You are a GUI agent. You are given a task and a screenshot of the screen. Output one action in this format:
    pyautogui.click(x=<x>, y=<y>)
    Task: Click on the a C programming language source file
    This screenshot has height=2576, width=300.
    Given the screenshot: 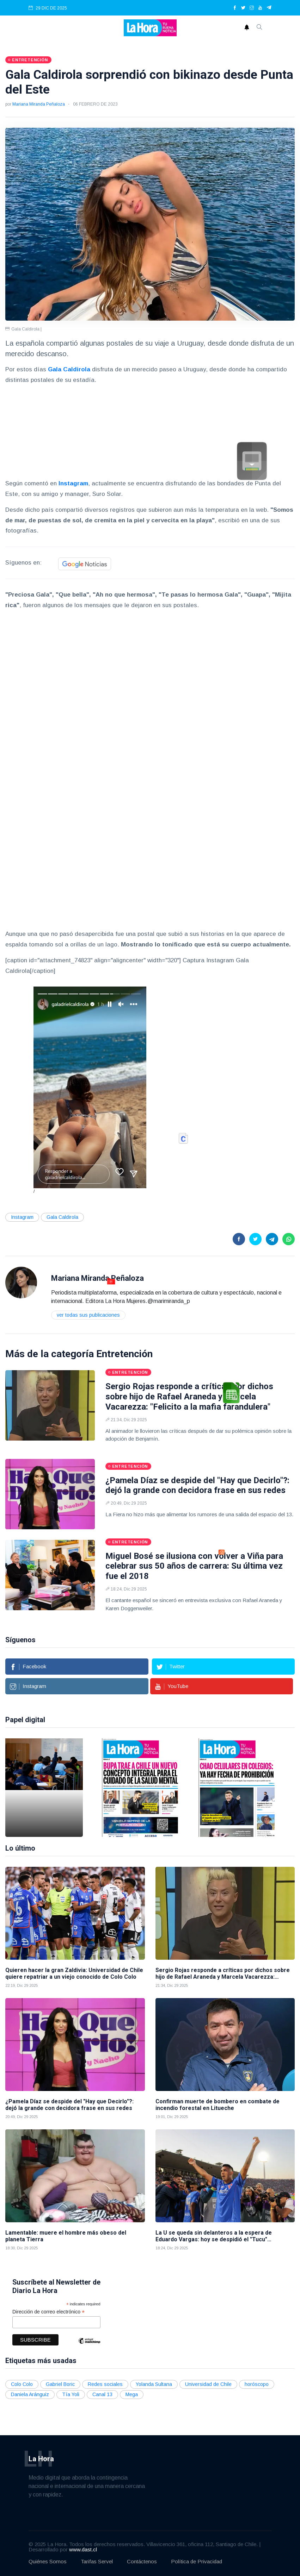 What is the action you would take?
    pyautogui.click(x=183, y=1138)
    